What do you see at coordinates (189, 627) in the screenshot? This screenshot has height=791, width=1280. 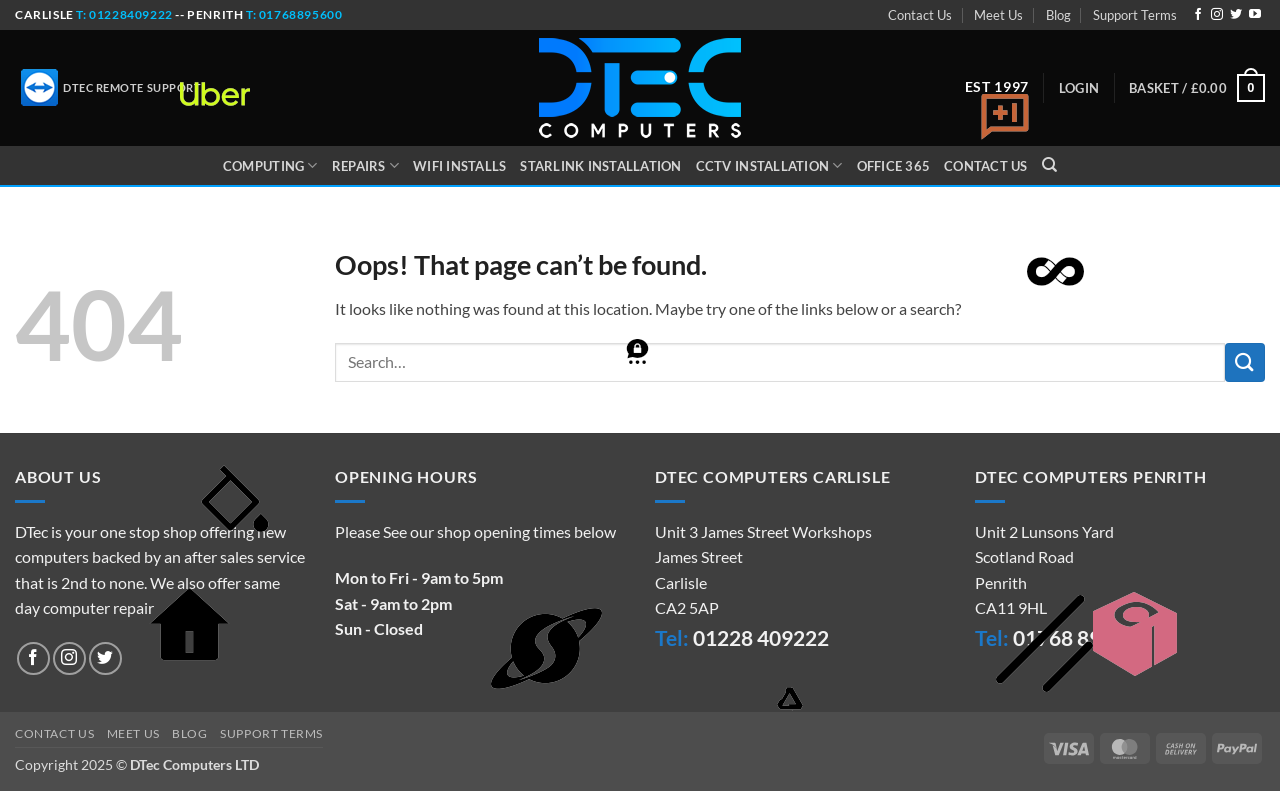 I see `navigate to home screen` at bounding box center [189, 627].